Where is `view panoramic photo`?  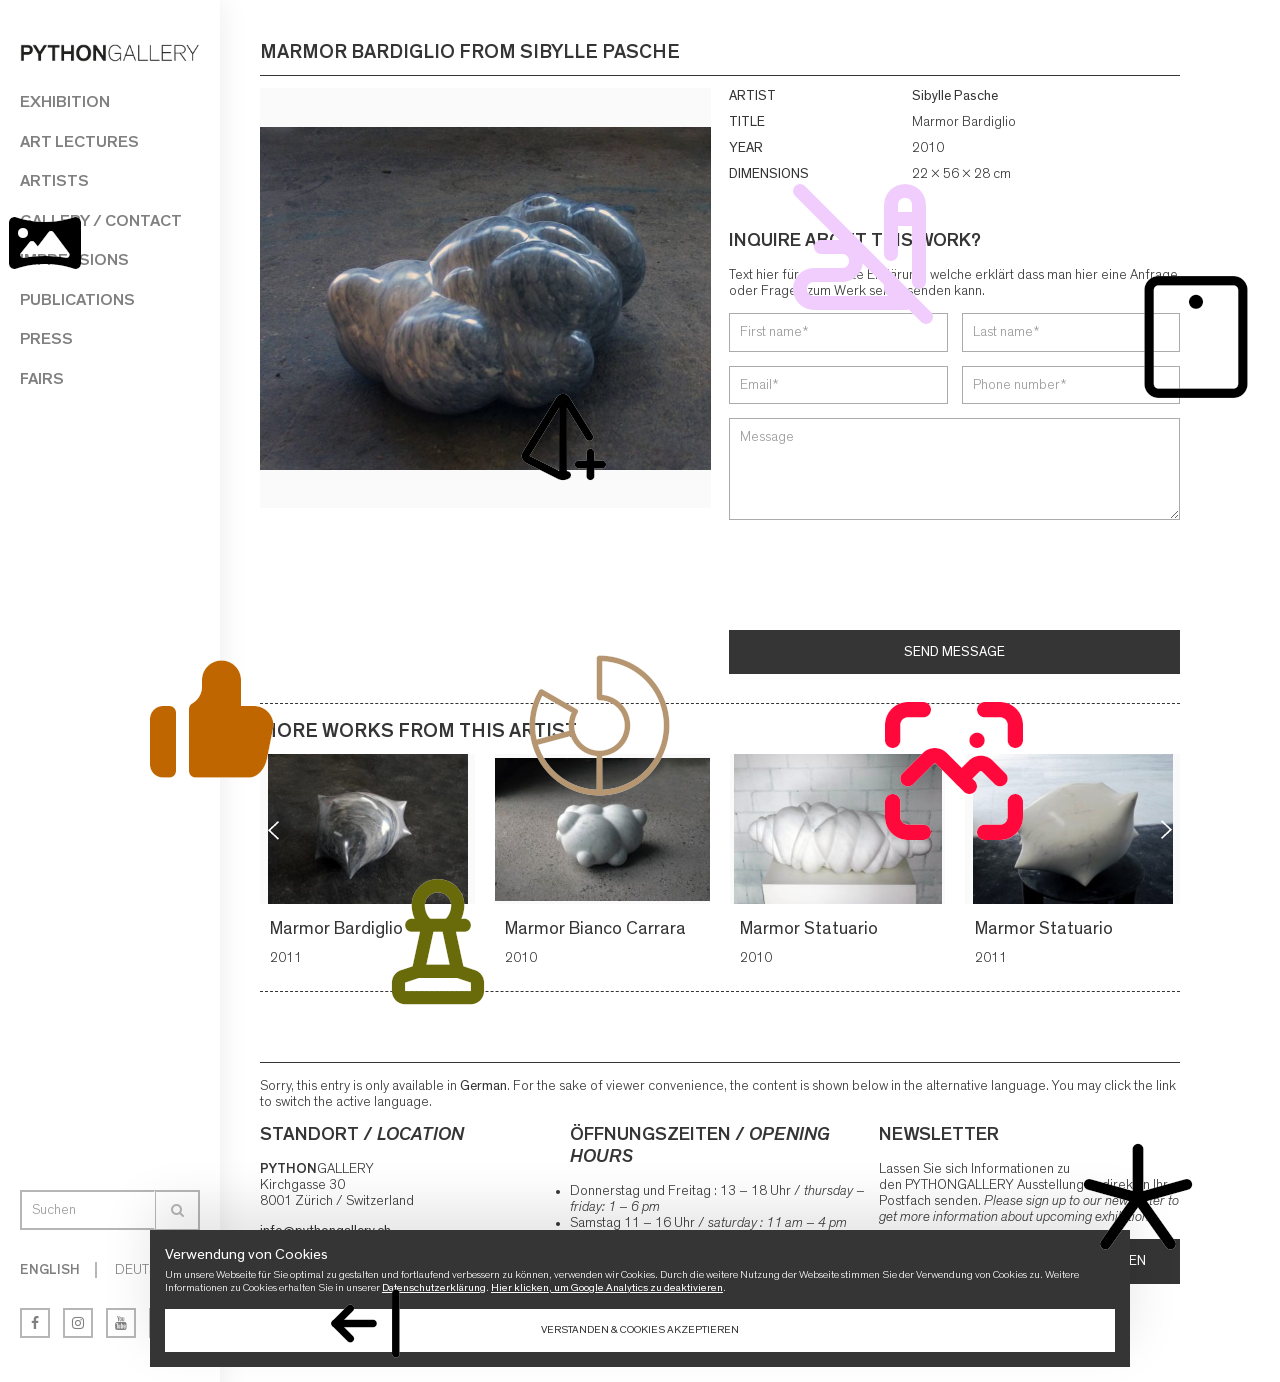
view panoramic photo is located at coordinates (45, 243).